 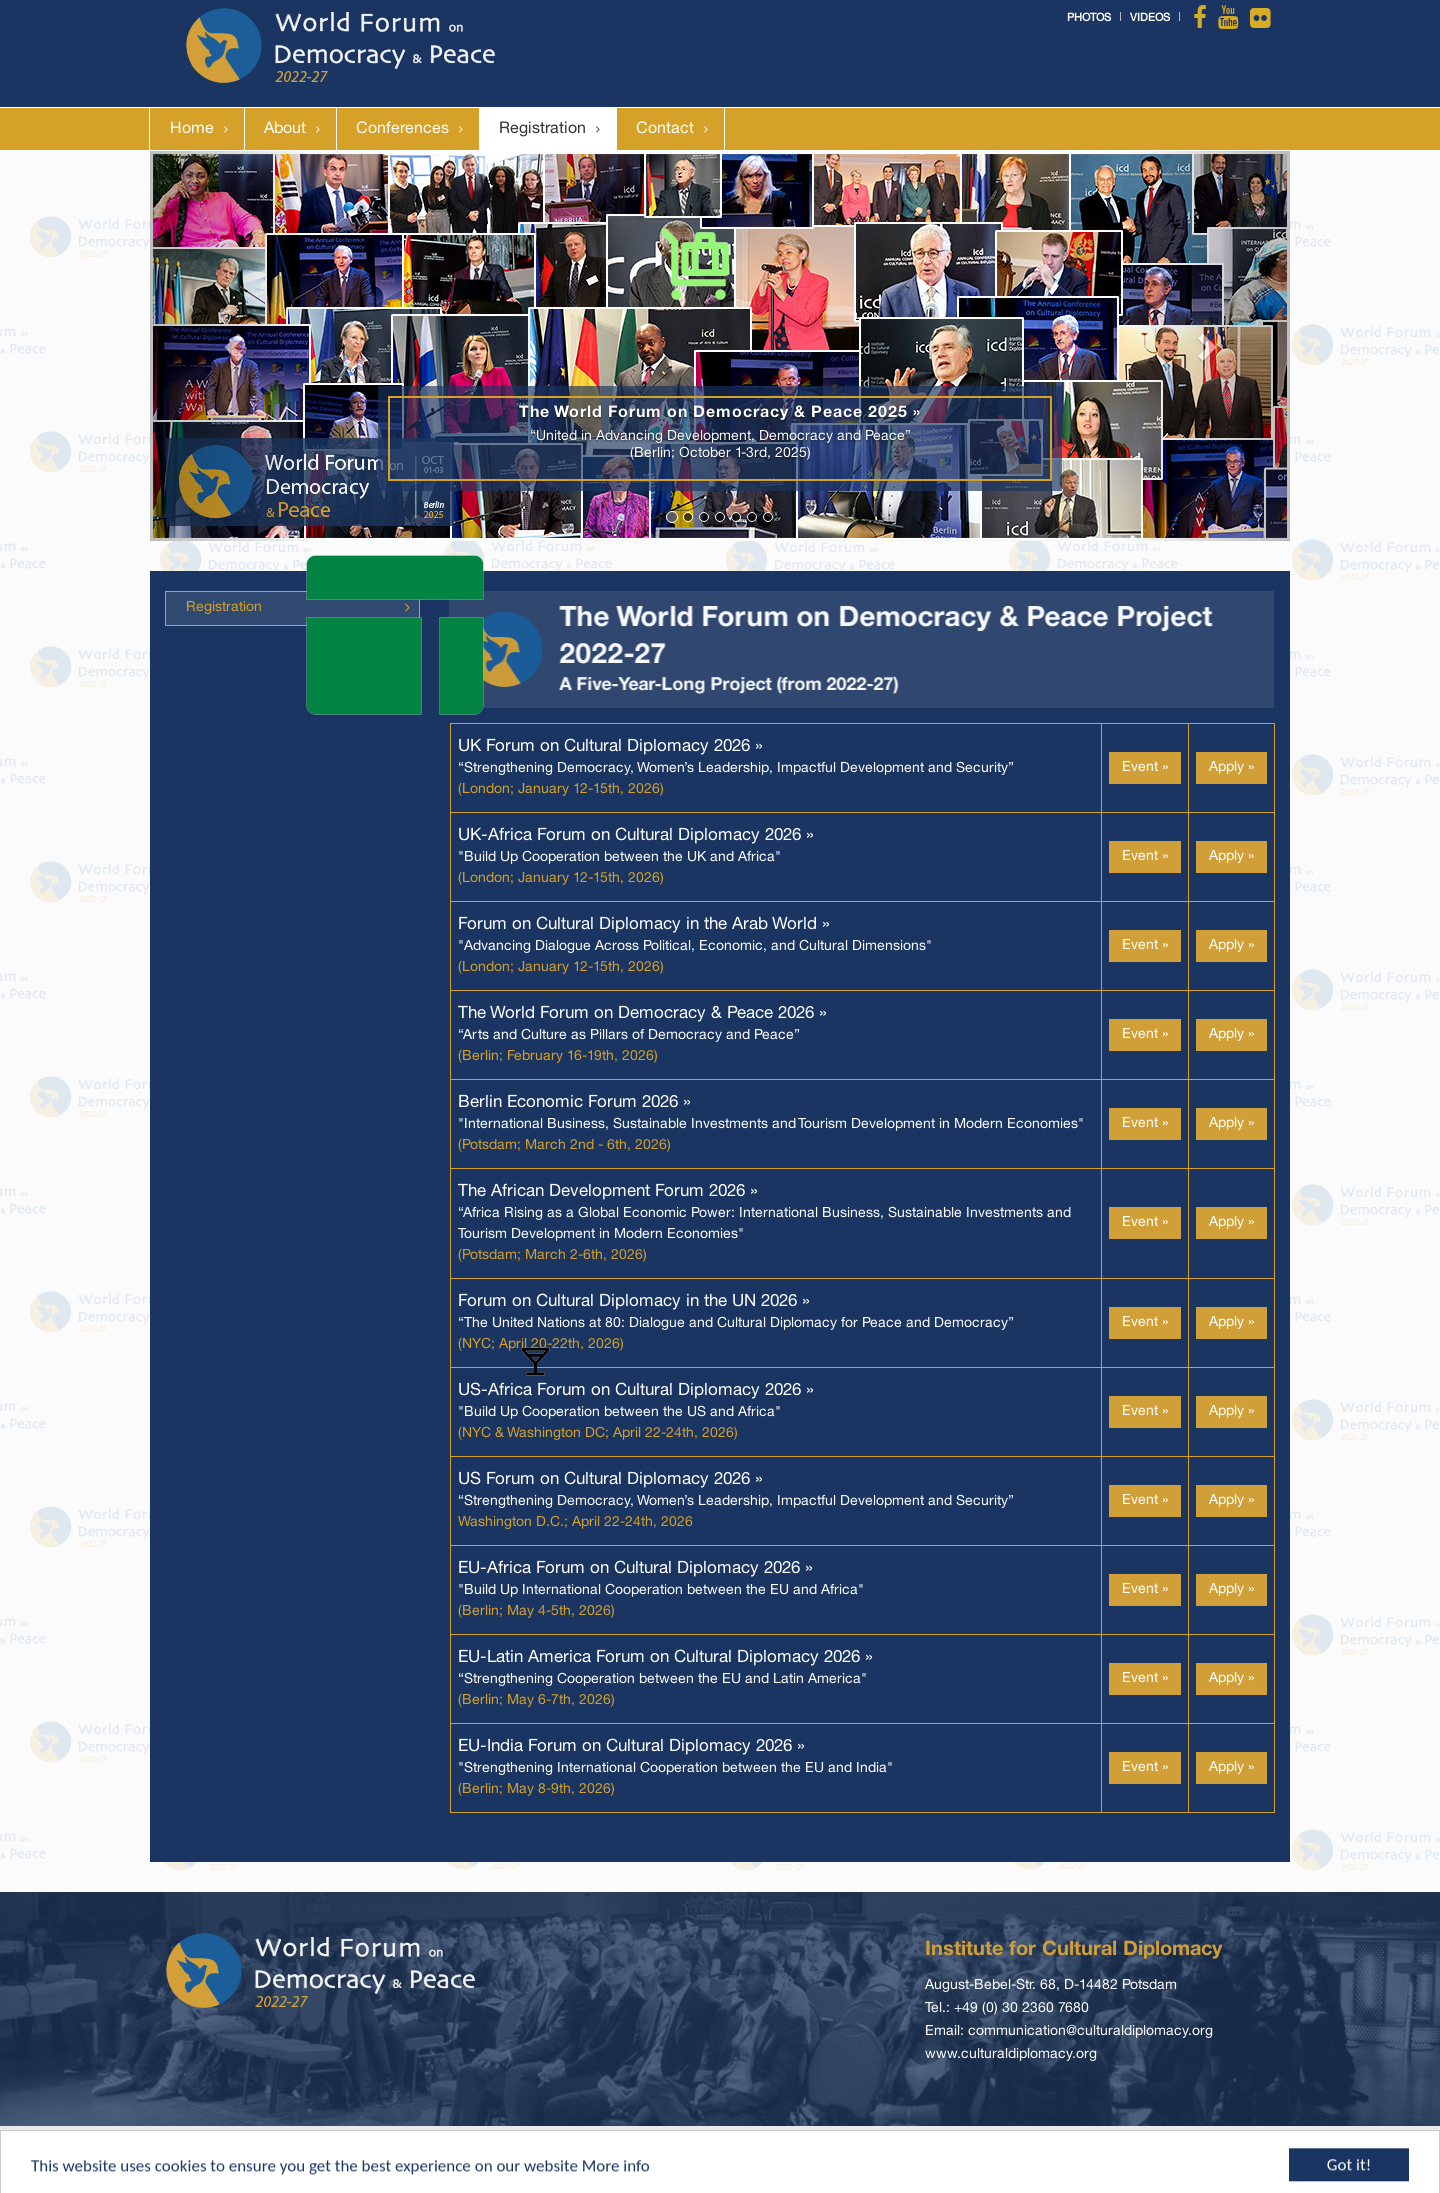 What do you see at coordinates (535, 1361) in the screenshot?
I see `view drink or cocktail menu` at bounding box center [535, 1361].